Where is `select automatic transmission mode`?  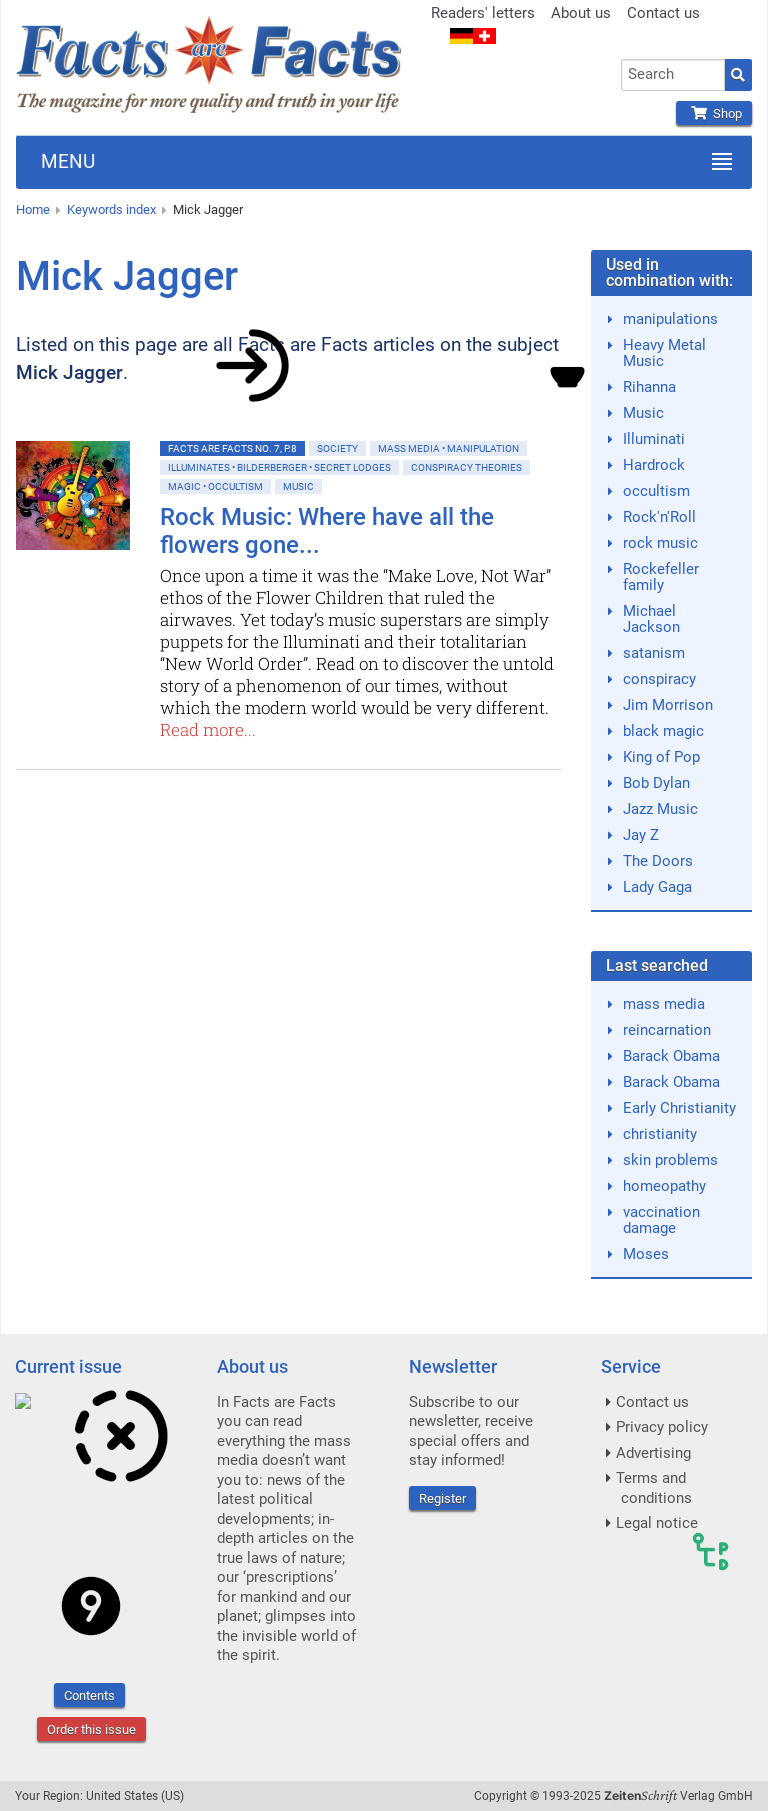 select automatic transmission mode is located at coordinates (711, 1551).